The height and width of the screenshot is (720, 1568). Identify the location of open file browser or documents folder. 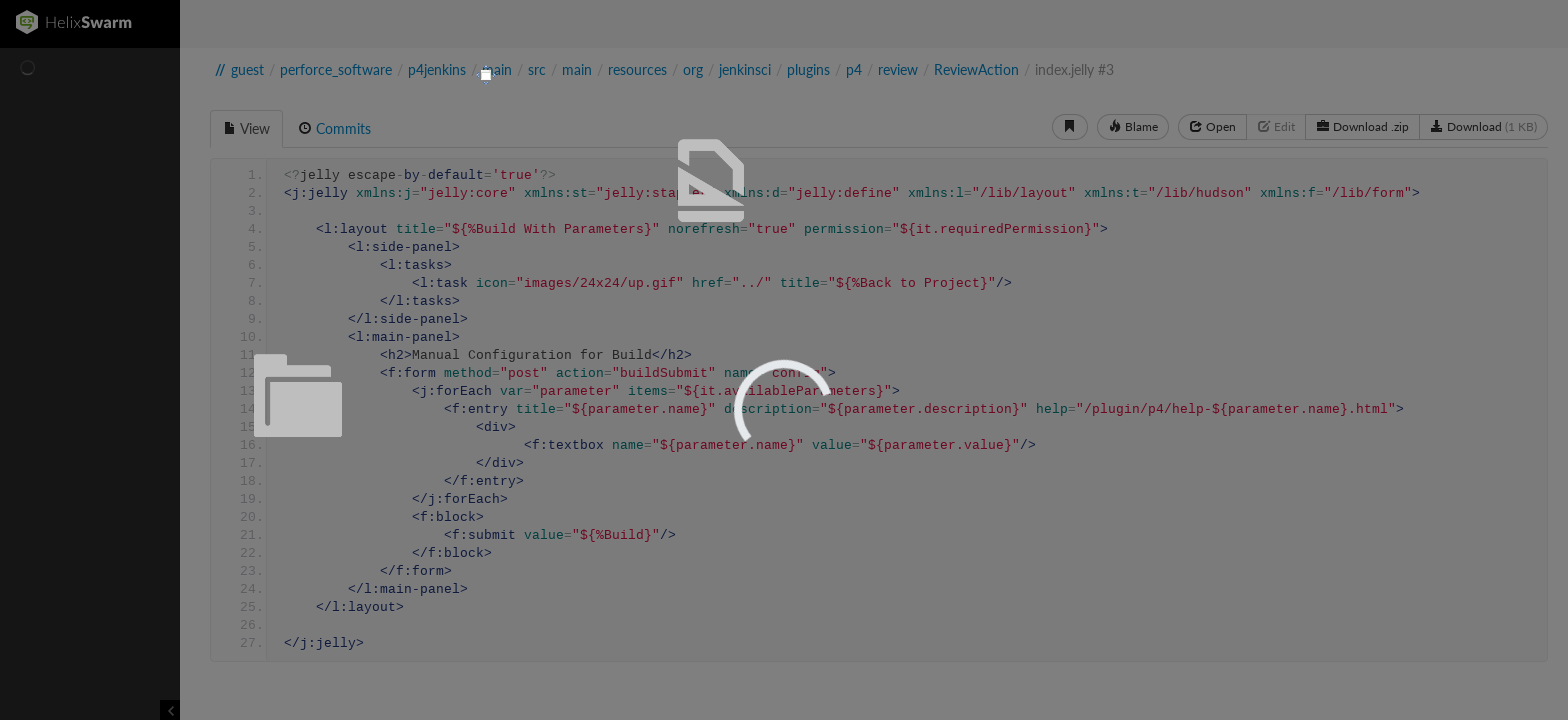
(298, 393).